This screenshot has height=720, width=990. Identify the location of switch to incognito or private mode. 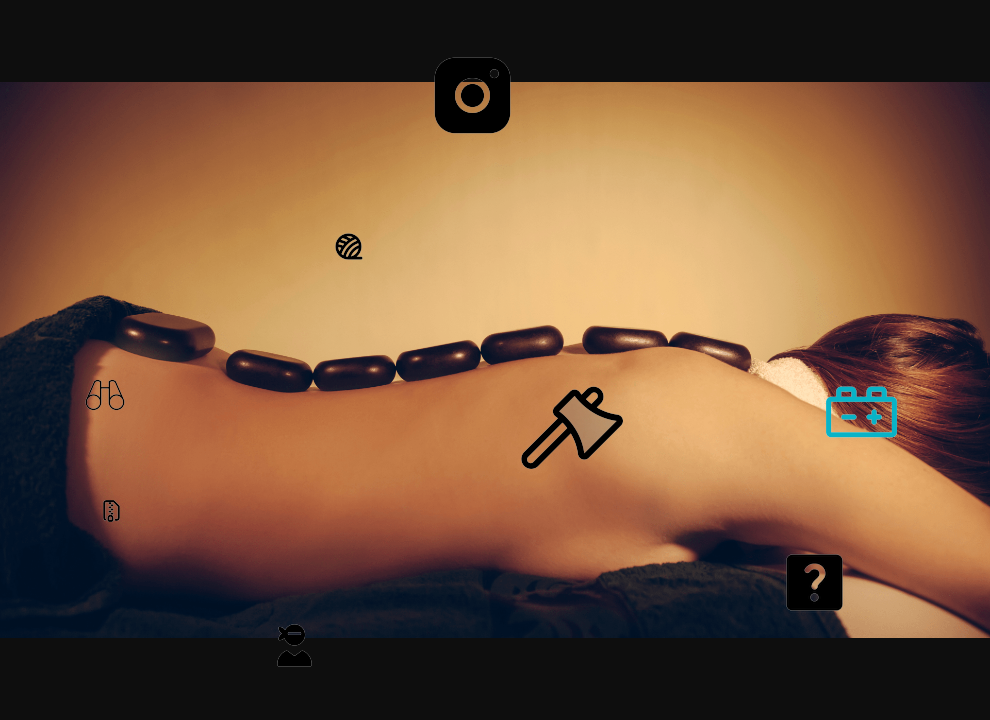
(294, 645).